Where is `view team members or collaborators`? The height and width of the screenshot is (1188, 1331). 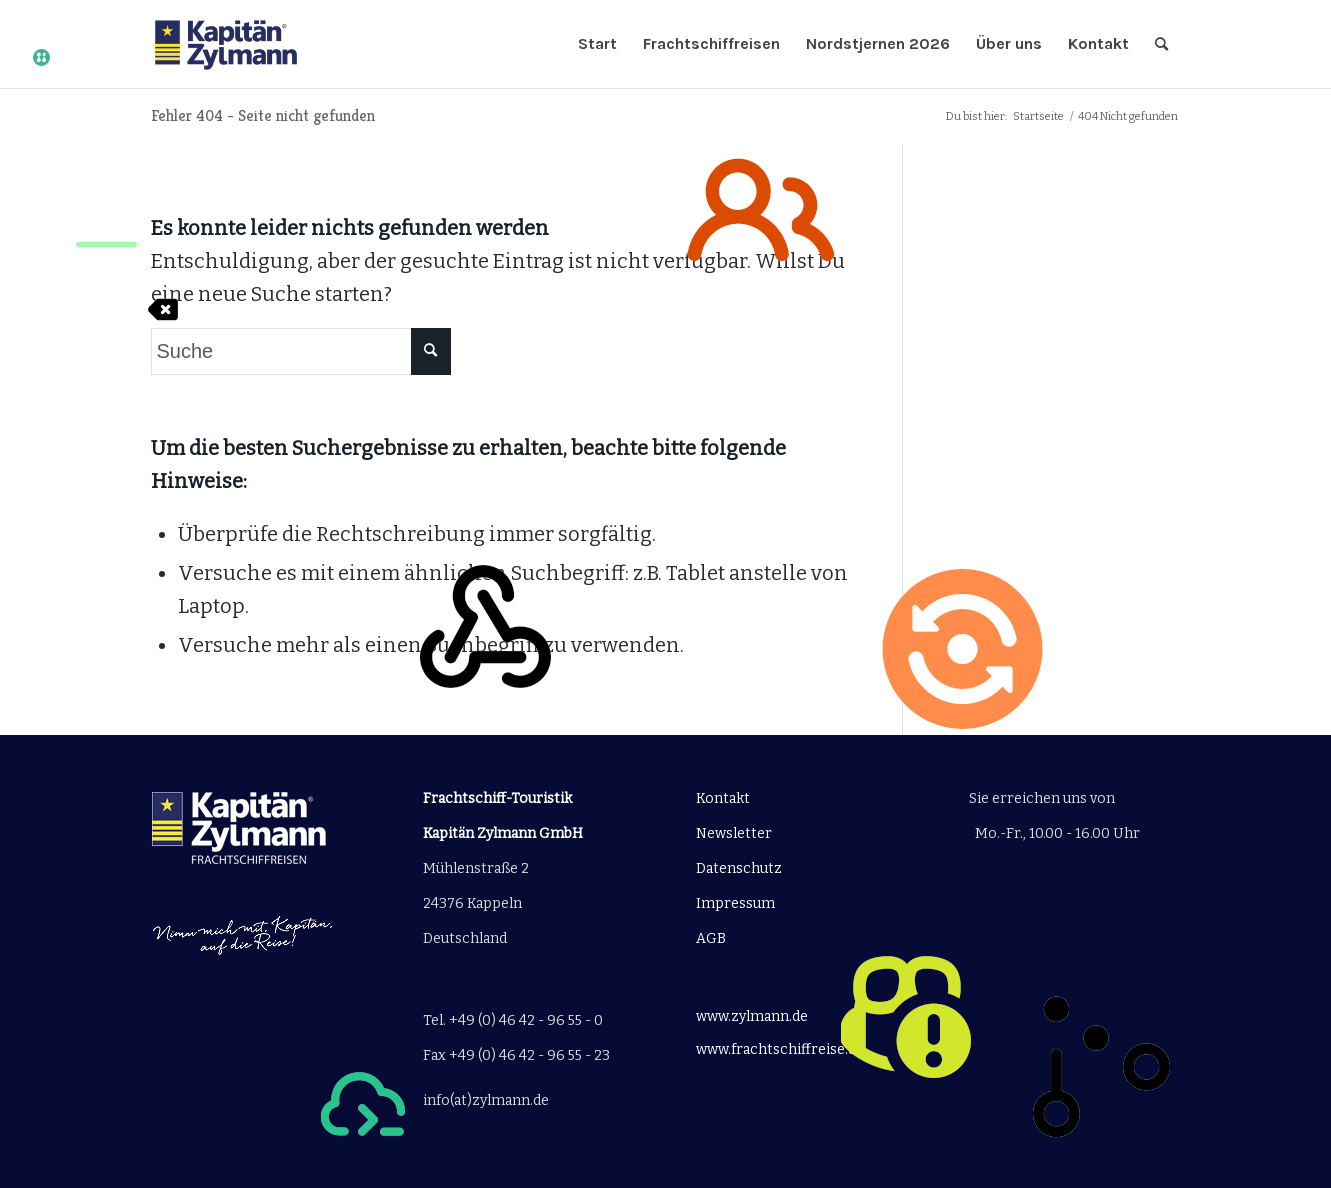 view team members or collaborators is located at coordinates (761, 214).